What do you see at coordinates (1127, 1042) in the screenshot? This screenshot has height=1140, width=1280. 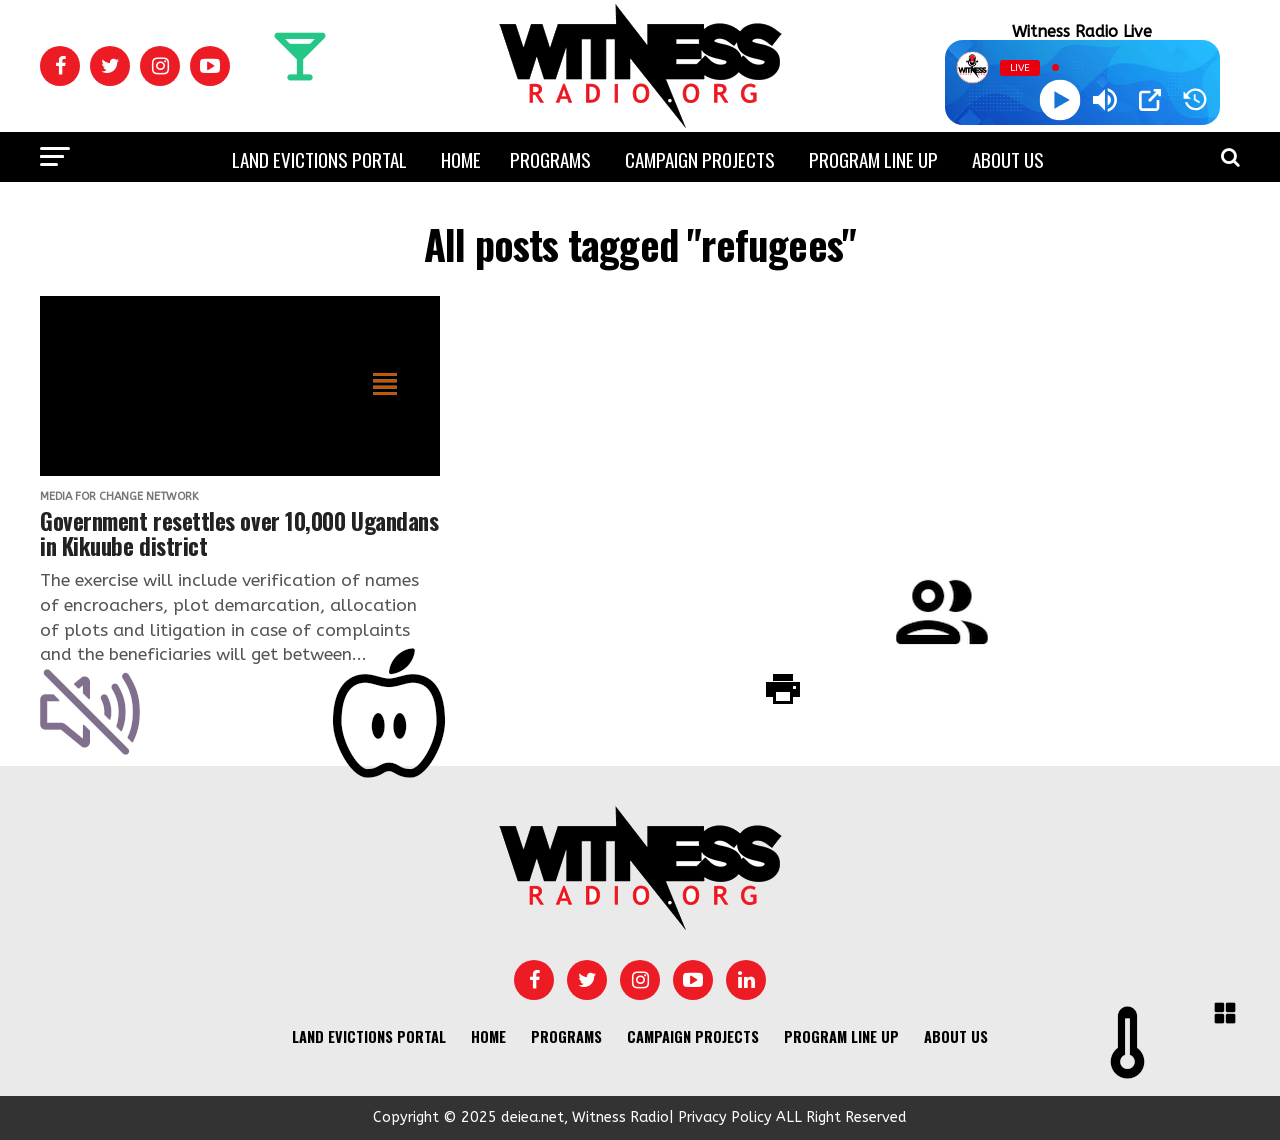 I see `view current temperature` at bounding box center [1127, 1042].